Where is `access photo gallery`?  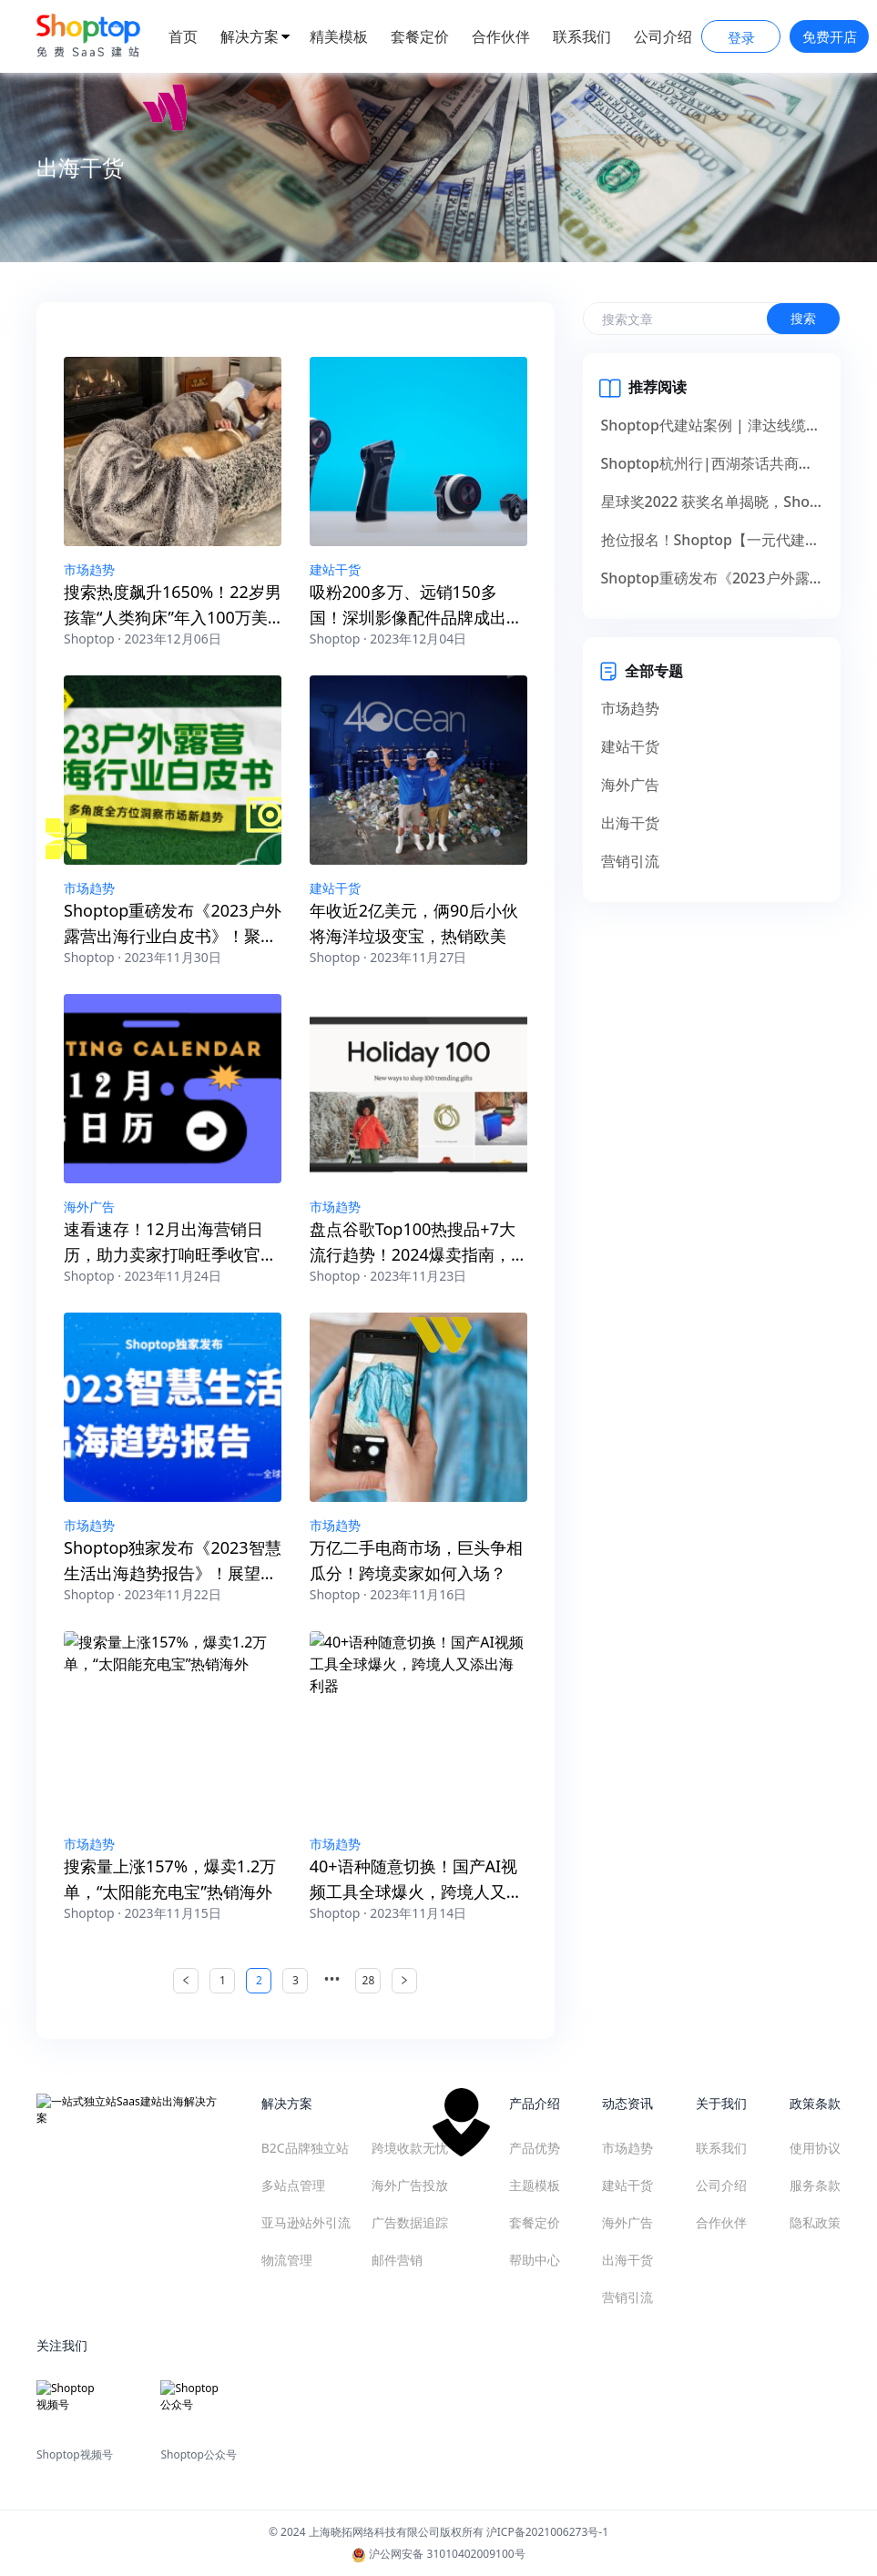
access photo gallery is located at coordinates (264, 815).